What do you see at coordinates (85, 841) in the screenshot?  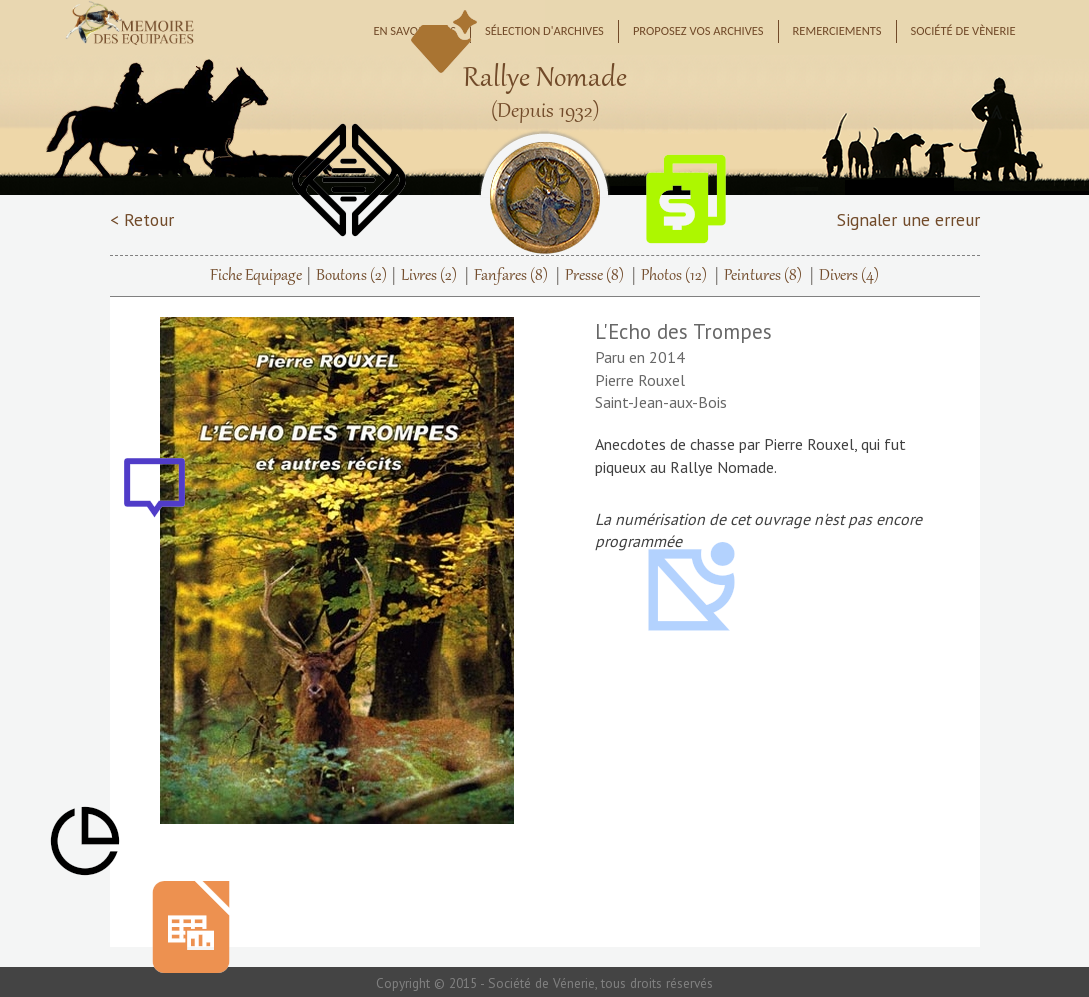 I see `view analytics or statistics` at bounding box center [85, 841].